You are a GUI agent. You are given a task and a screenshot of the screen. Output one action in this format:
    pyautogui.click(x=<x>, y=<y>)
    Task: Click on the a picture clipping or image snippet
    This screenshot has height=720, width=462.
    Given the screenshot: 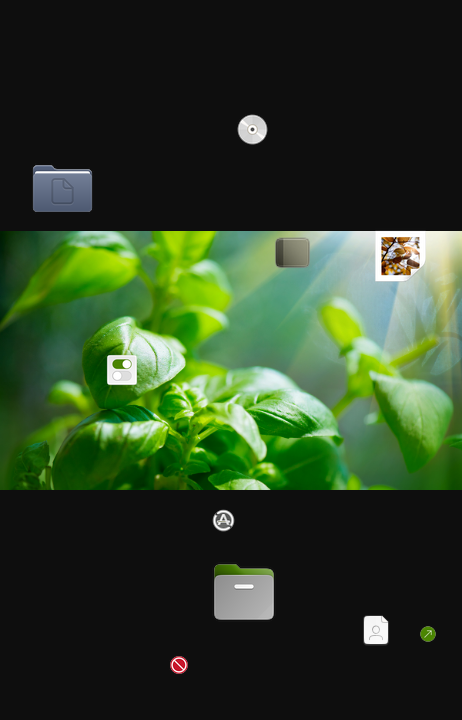 What is the action you would take?
    pyautogui.click(x=400, y=257)
    